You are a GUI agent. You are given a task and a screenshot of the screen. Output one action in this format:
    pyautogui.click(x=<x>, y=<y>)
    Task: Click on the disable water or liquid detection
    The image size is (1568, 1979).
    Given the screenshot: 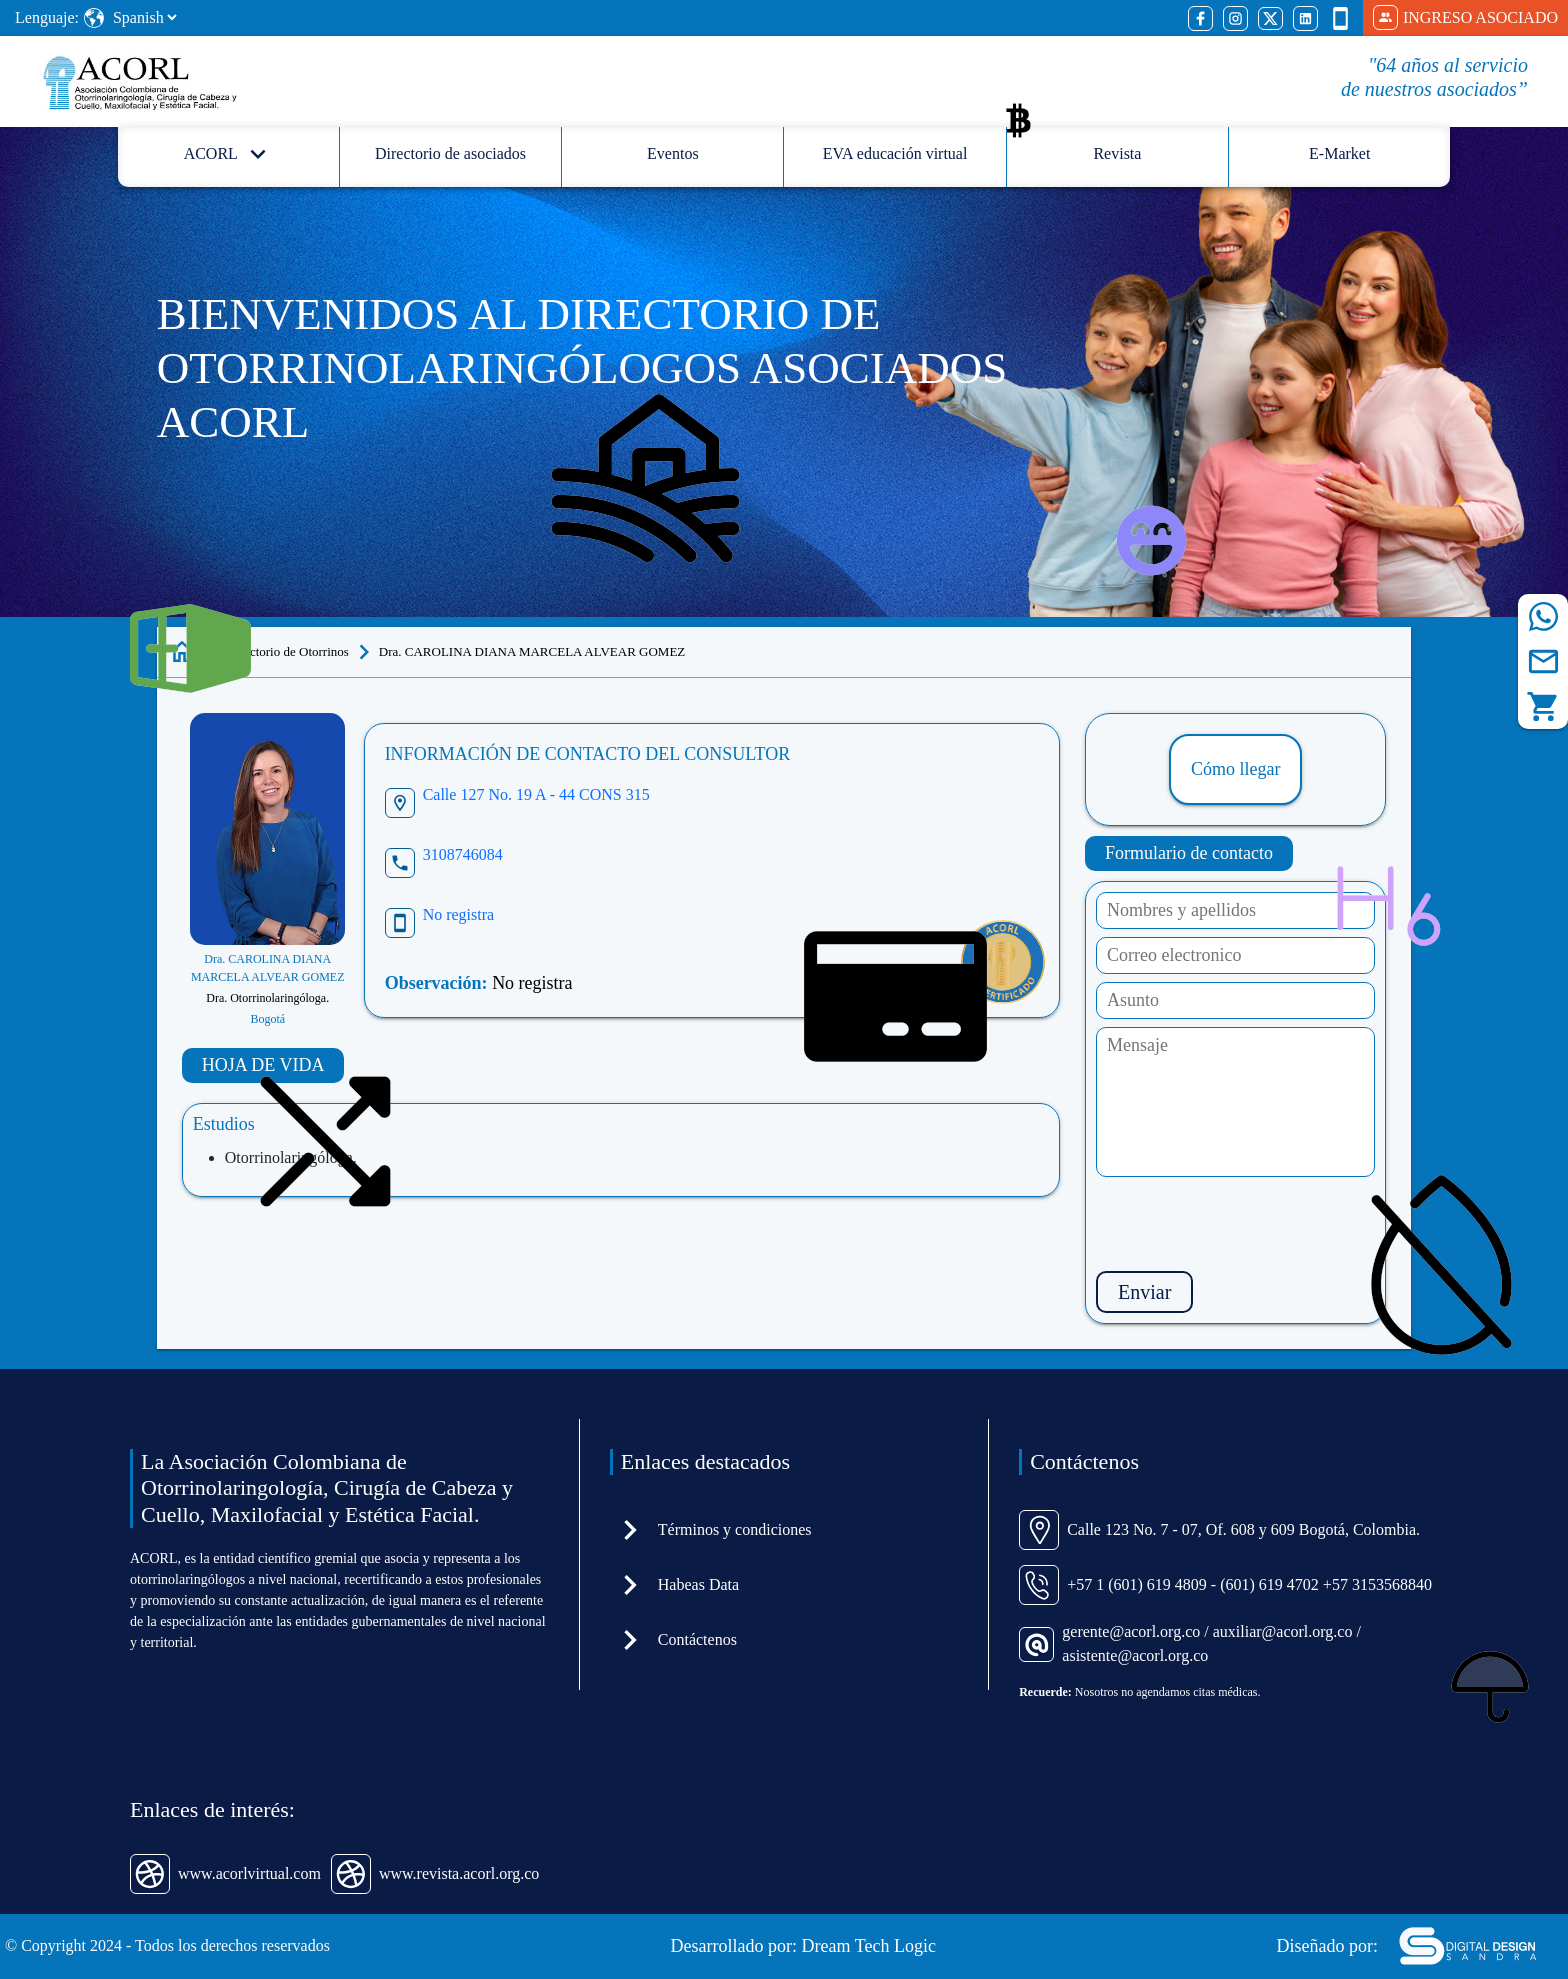 What is the action you would take?
    pyautogui.click(x=1441, y=1271)
    